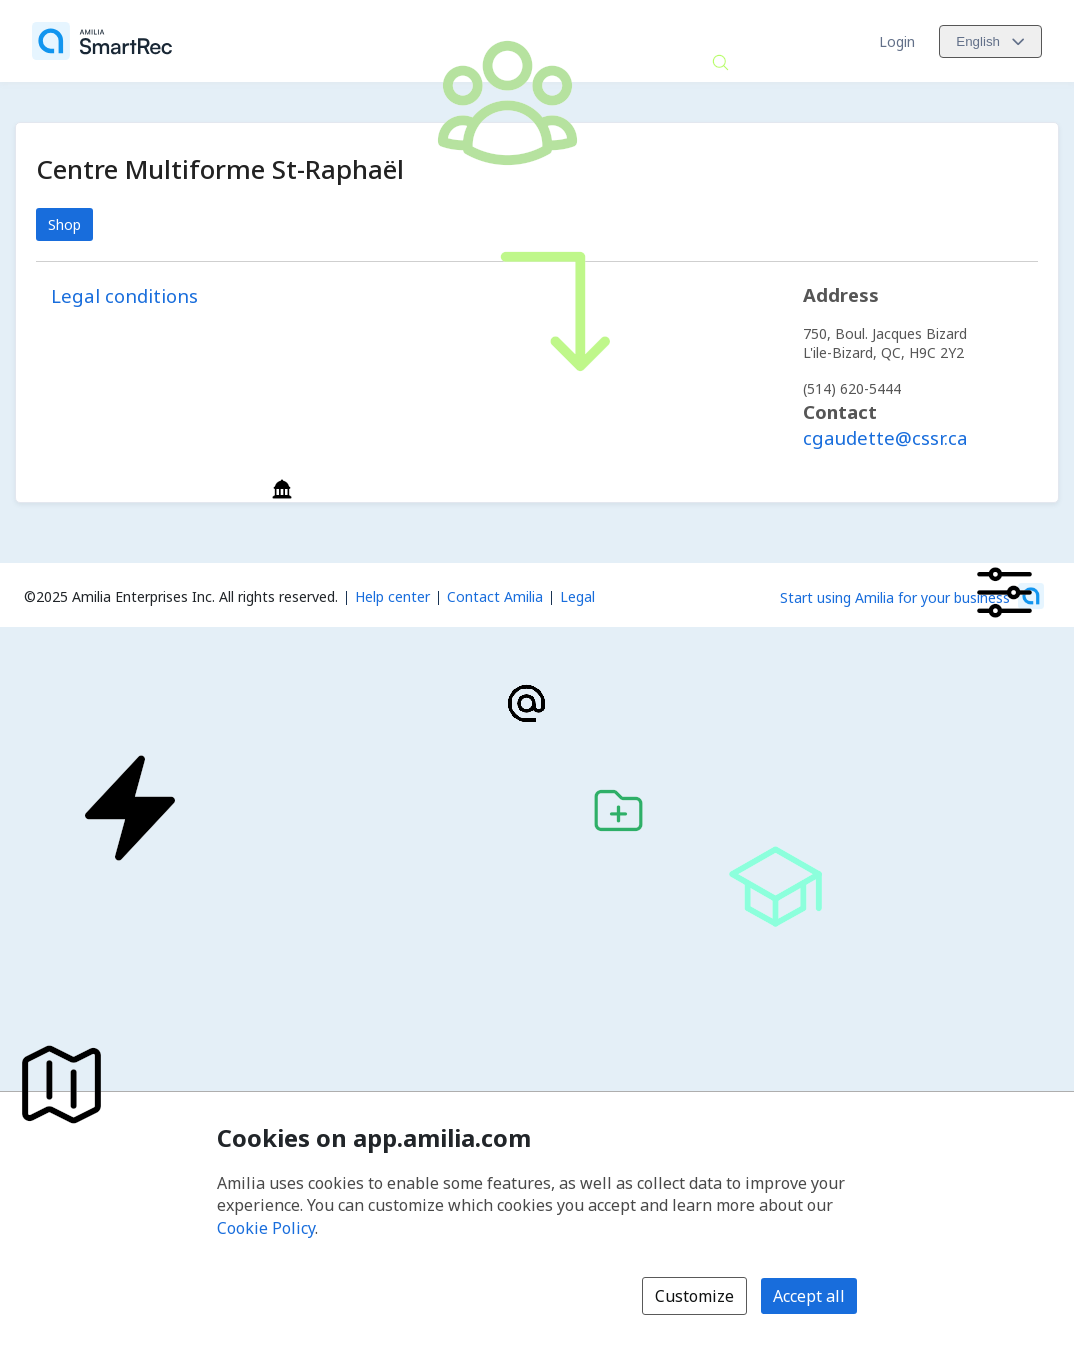  Describe the element at coordinates (507, 100) in the screenshot. I see `view all team members` at that location.